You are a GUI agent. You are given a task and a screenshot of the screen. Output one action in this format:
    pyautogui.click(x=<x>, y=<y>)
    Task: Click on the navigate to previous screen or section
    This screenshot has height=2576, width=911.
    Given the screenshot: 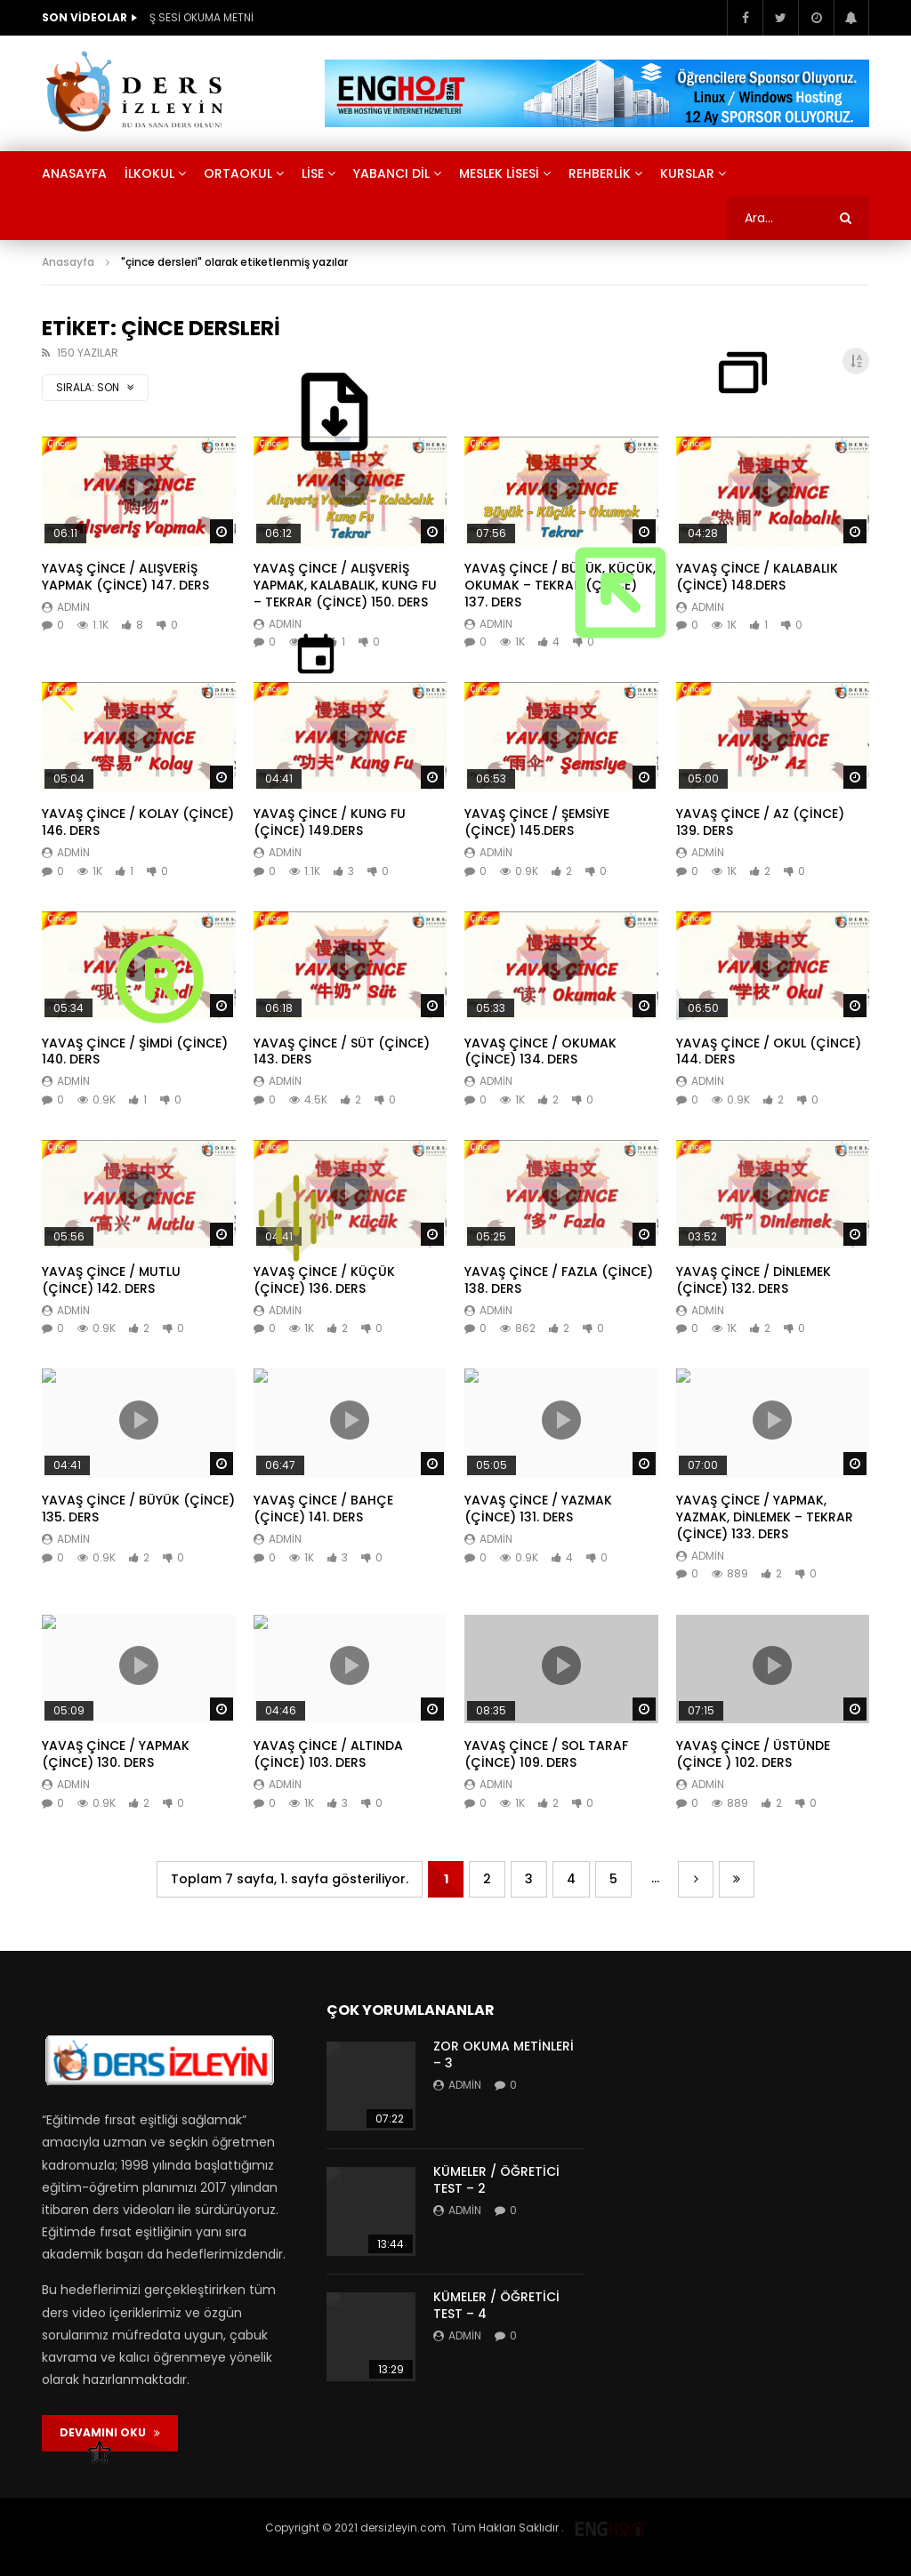 What is the action you would take?
    pyautogui.click(x=620, y=592)
    